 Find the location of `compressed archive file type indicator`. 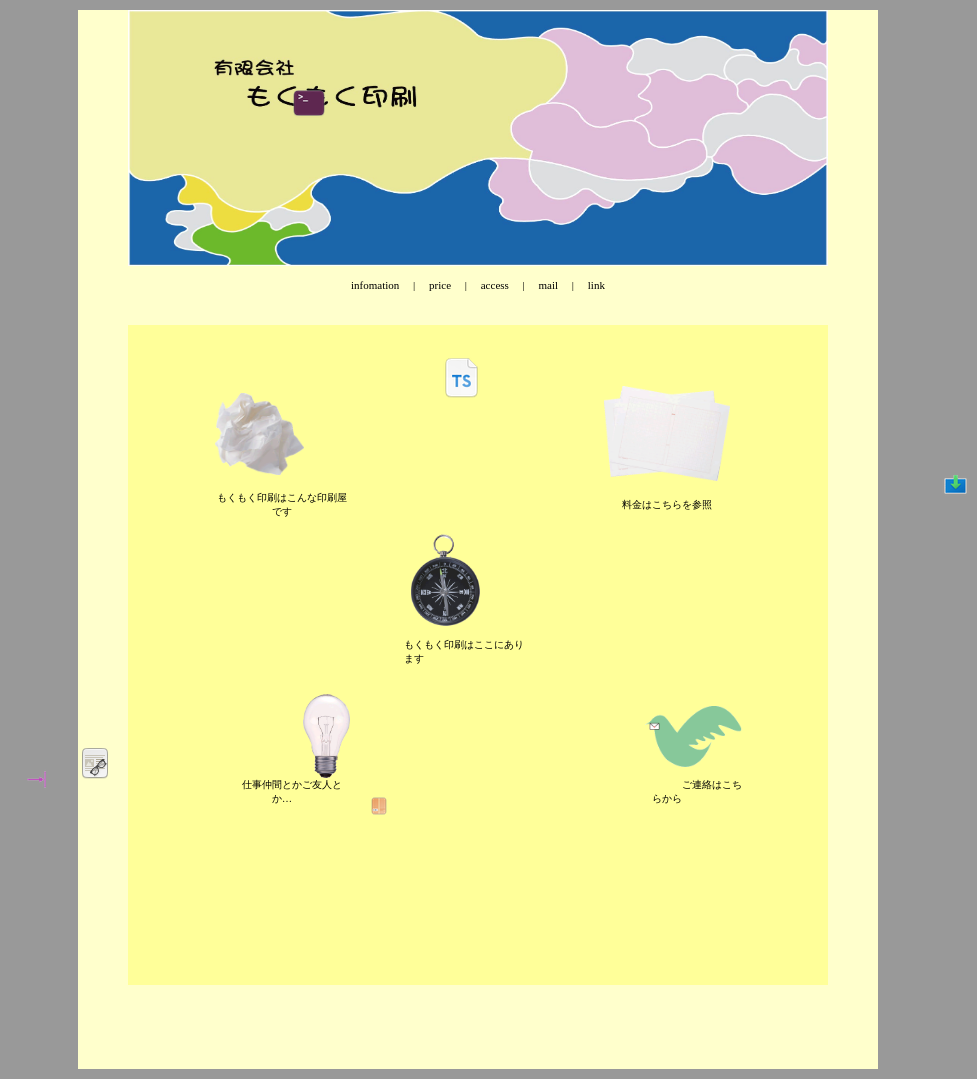

compressed archive file type indicator is located at coordinates (379, 806).